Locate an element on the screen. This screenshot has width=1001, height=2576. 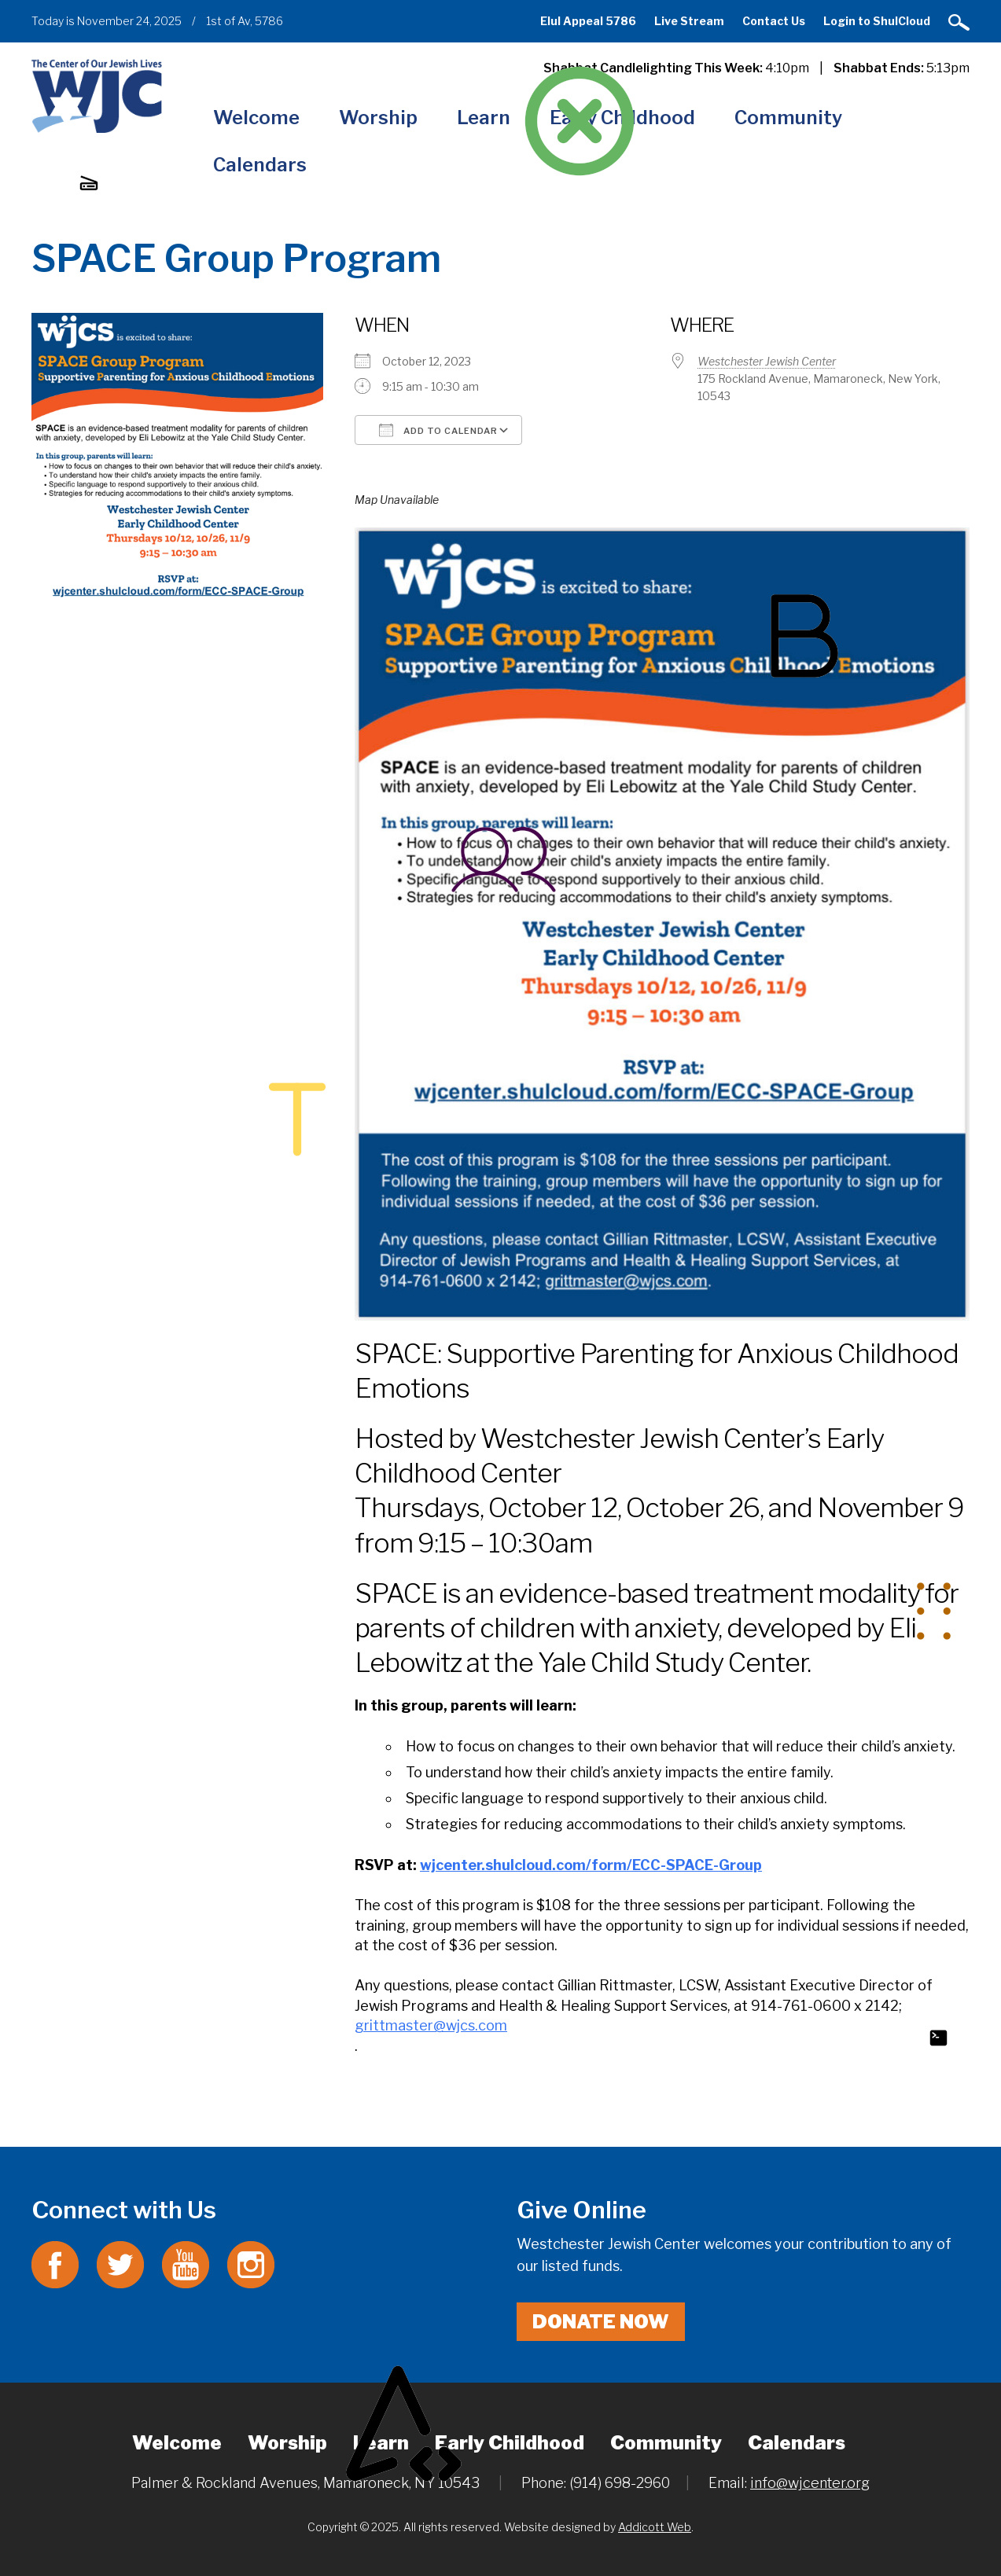
text formatting tool for titles is located at coordinates (297, 1119).